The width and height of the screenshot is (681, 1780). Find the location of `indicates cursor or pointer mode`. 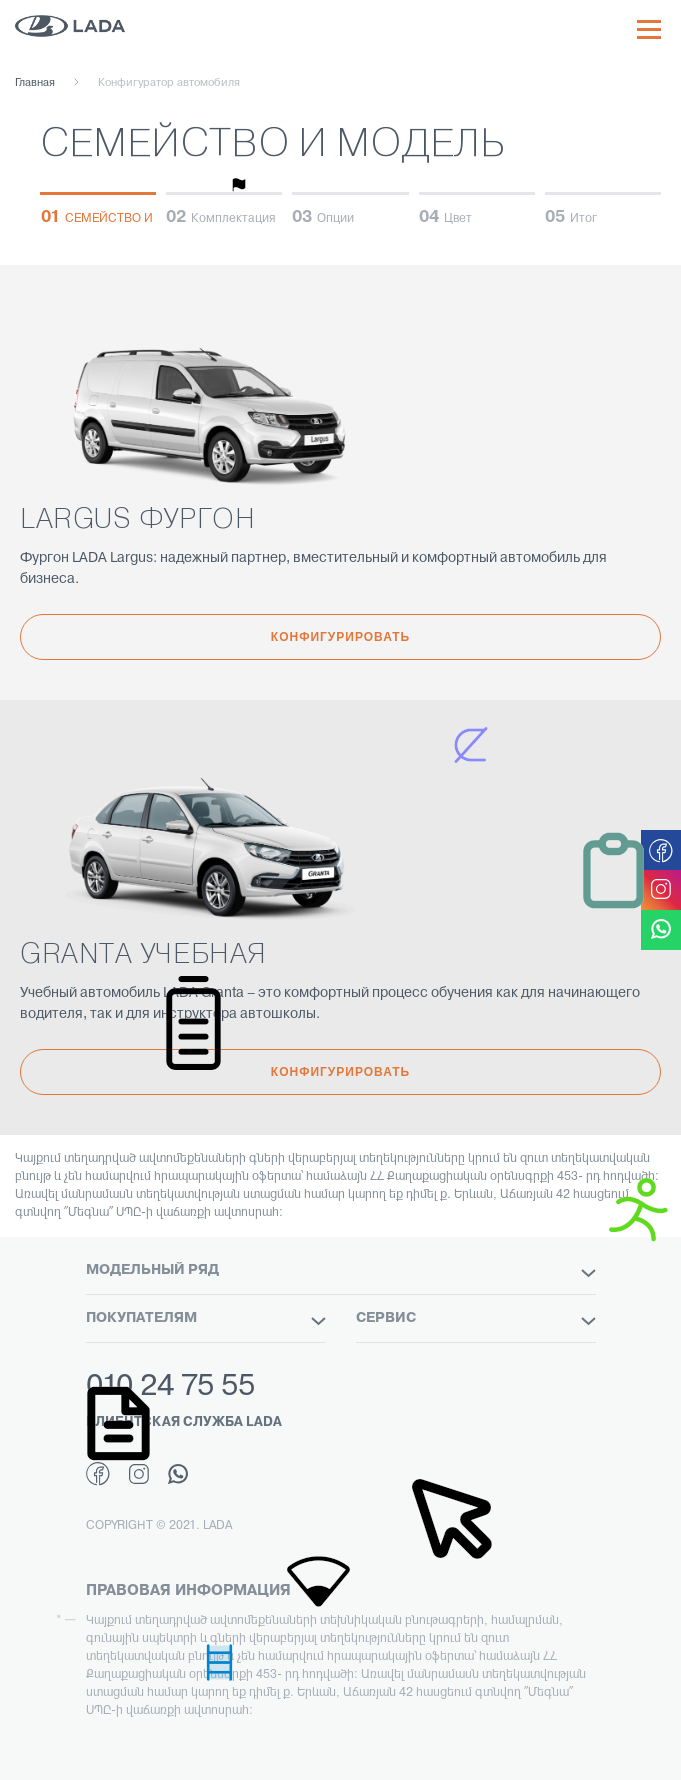

indicates cursor or pointer mode is located at coordinates (451, 1518).